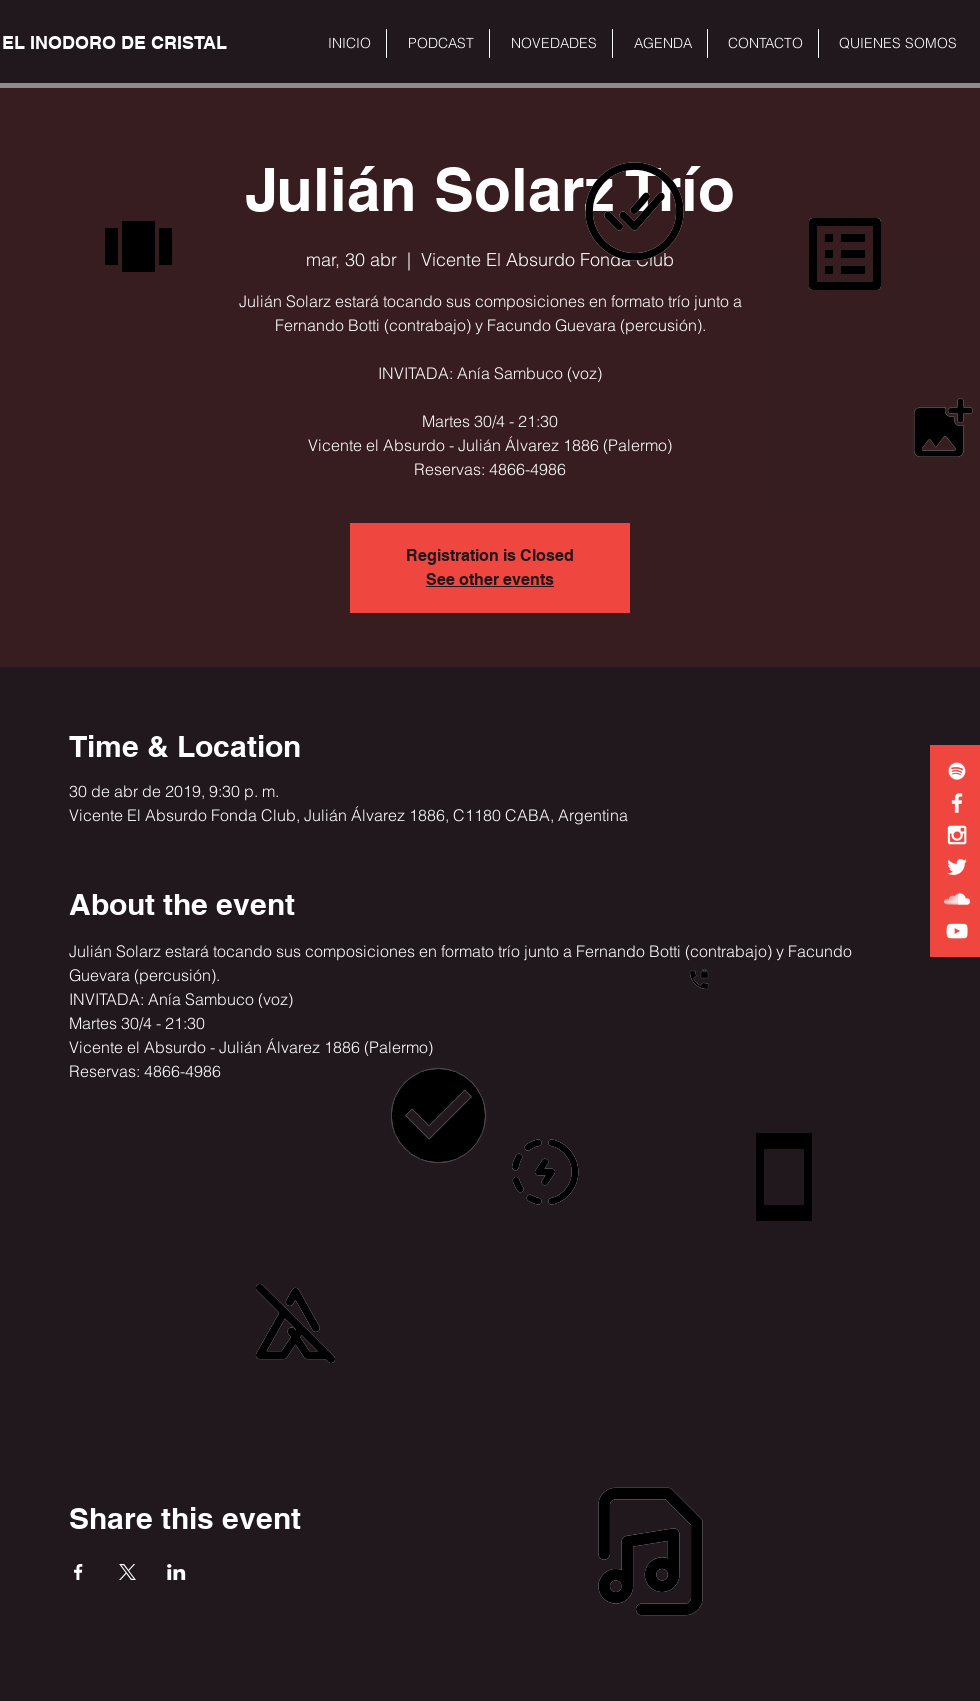 The width and height of the screenshot is (980, 1701). What do you see at coordinates (942, 429) in the screenshot?
I see `add a new photo to your collection` at bounding box center [942, 429].